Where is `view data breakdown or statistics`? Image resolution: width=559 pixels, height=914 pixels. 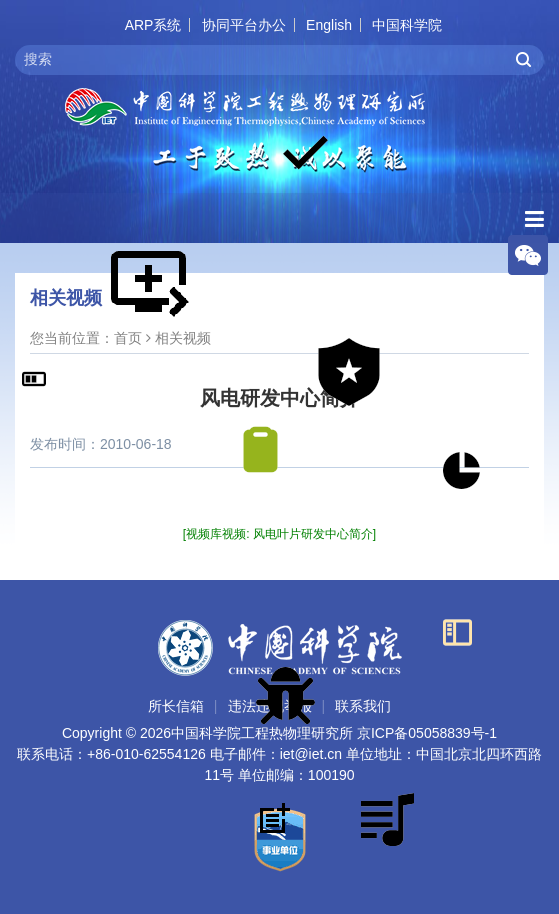
view data breakdown or statistics is located at coordinates (461, 470).